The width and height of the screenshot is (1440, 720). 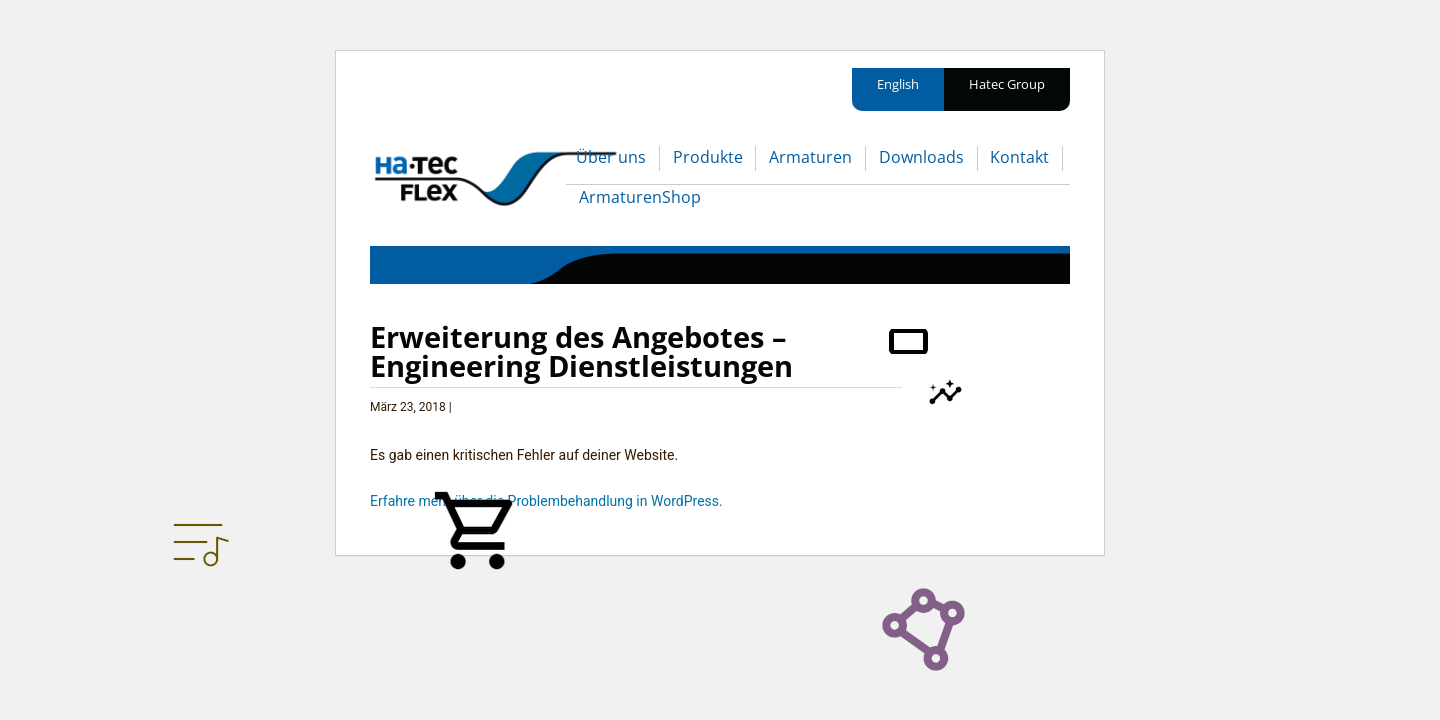 I want to click on view nearby grocery stores, so click(x=477, y=530).